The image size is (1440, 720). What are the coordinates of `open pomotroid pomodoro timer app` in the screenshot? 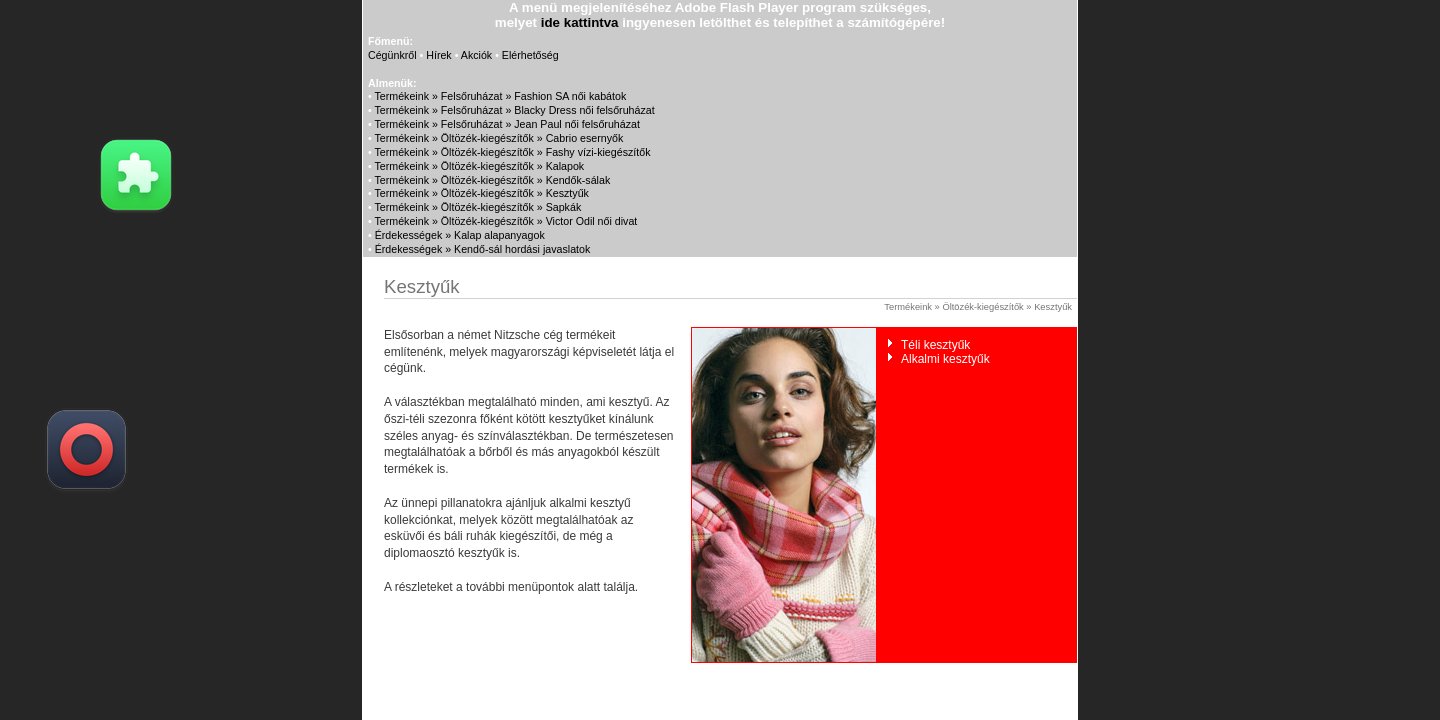 It's located at (86, 449).